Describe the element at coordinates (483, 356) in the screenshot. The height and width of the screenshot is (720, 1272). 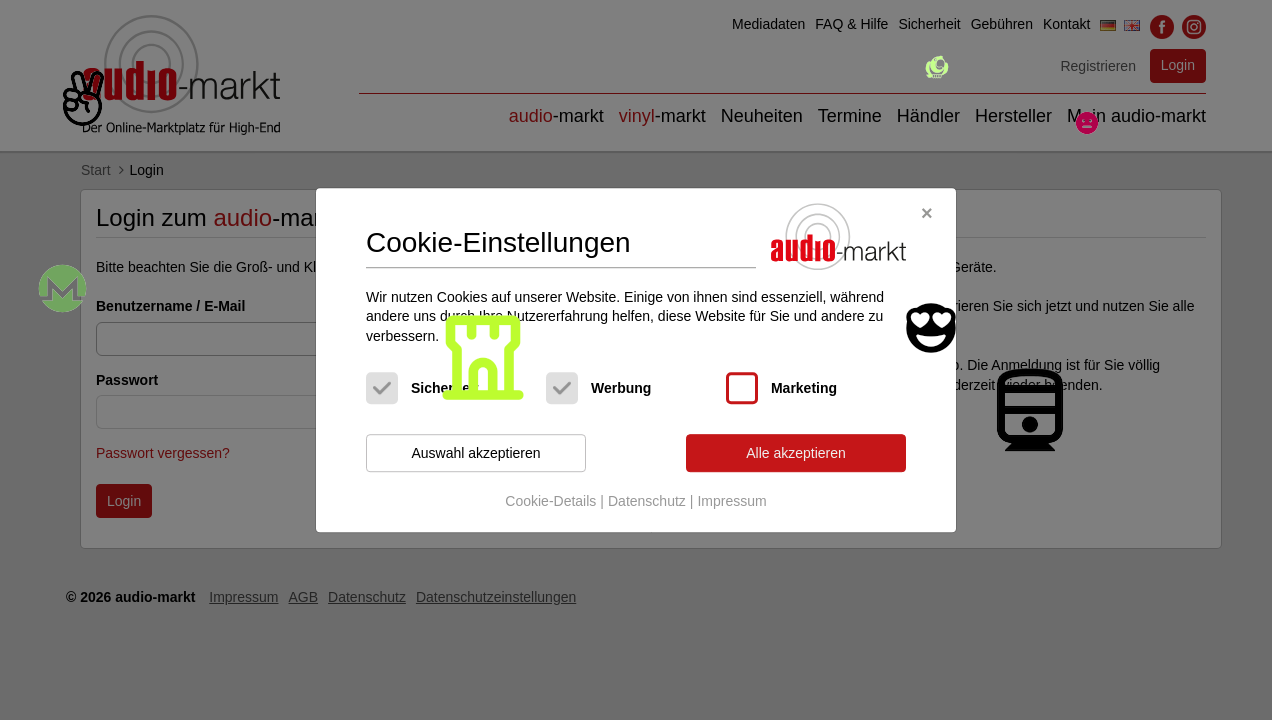
I see `access castle or fortress-themed game content` at that location.